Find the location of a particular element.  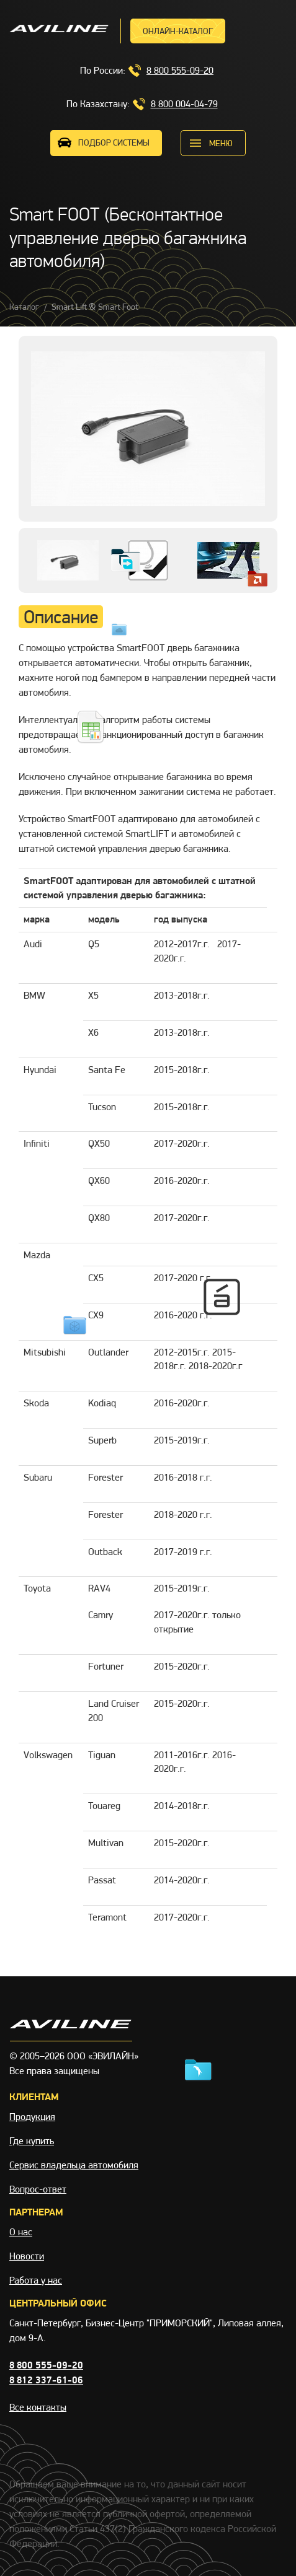

open 3D files folder is located at coordinates (74, 1325).